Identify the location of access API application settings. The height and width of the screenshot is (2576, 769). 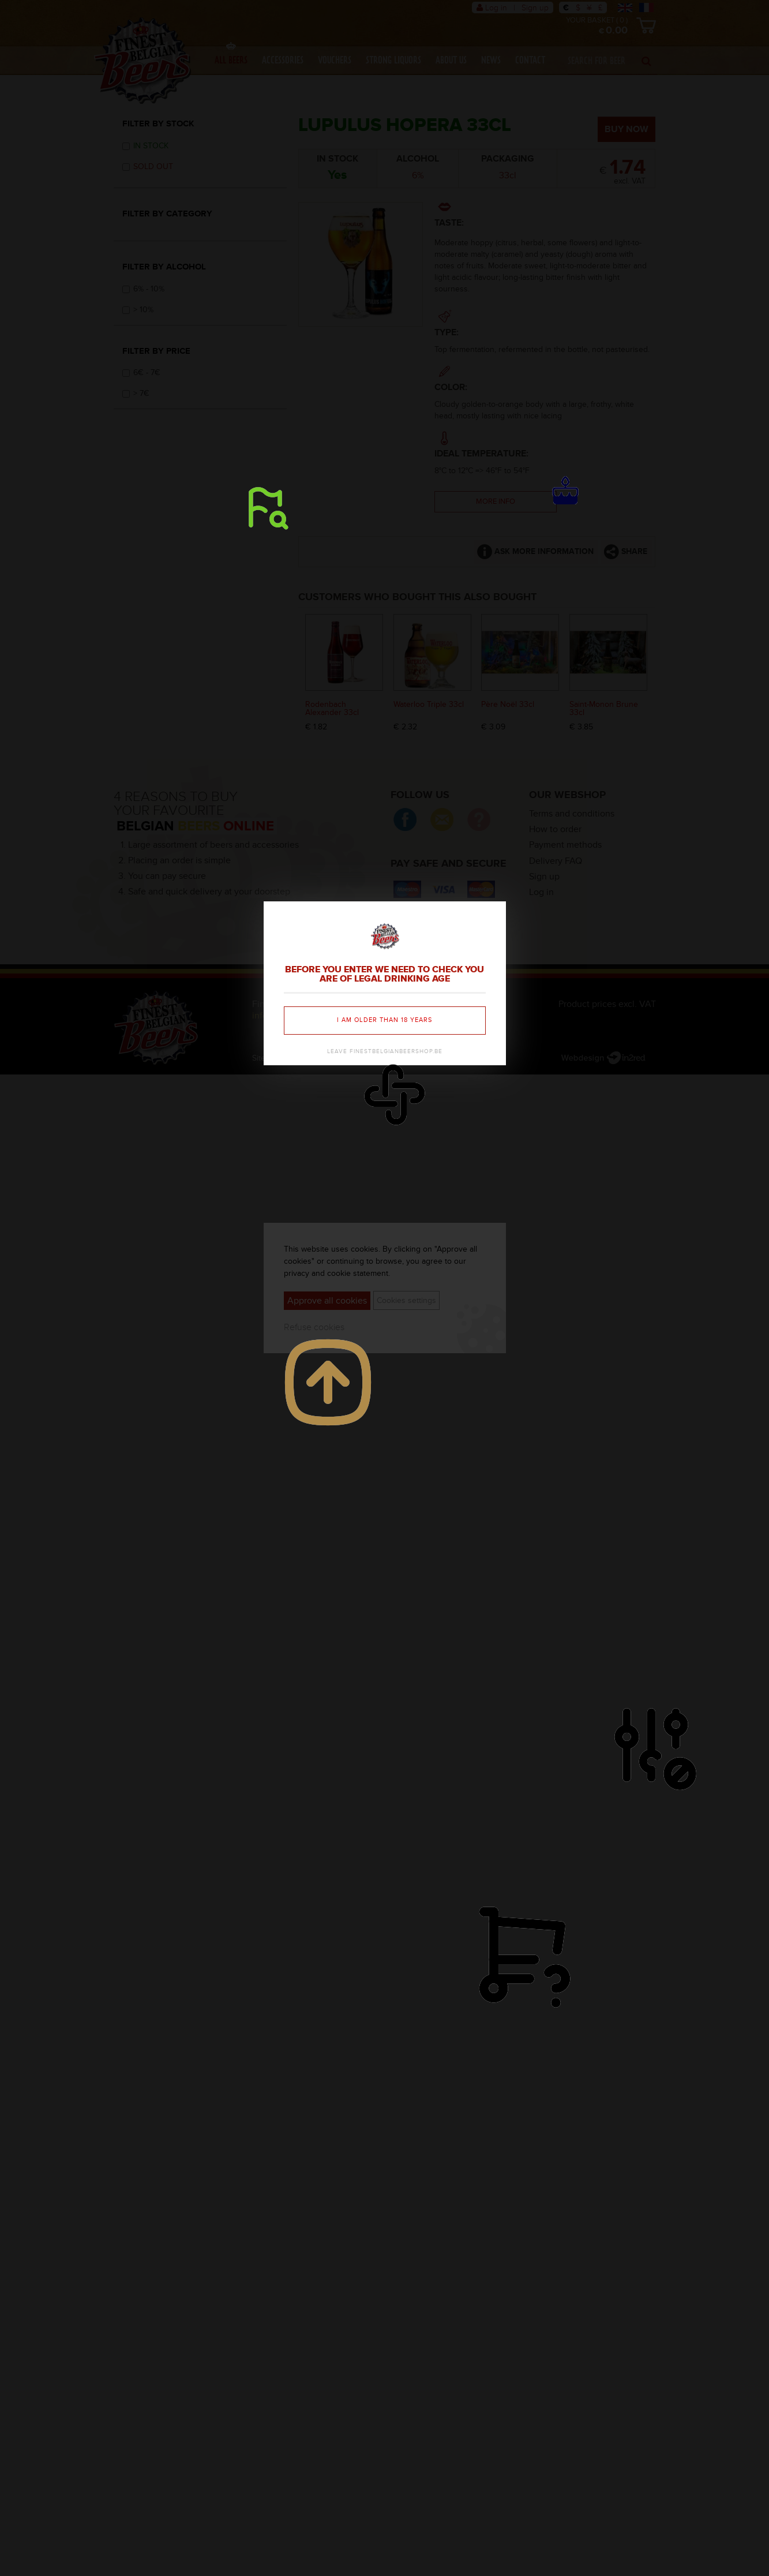
(395, 1095).